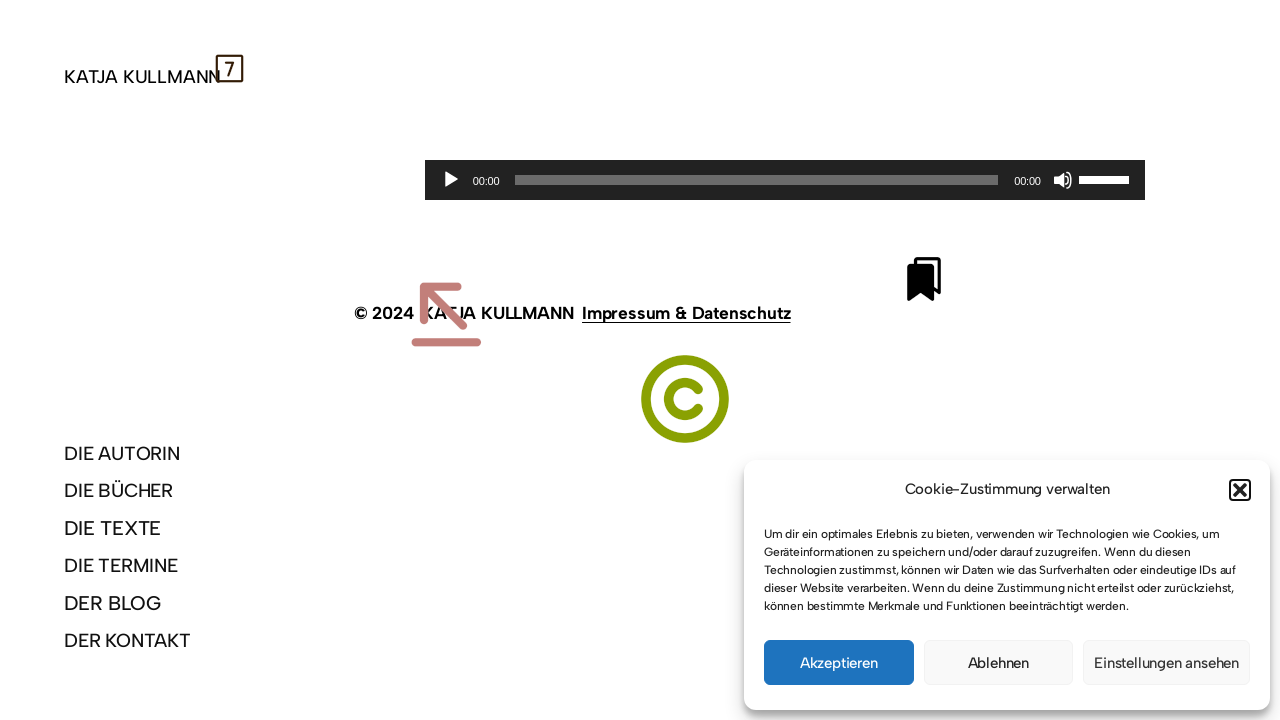  Describe the element at coordinates (443, 314) in the screenshot. I see `navigate to the top-left or beginning of content` at that location.